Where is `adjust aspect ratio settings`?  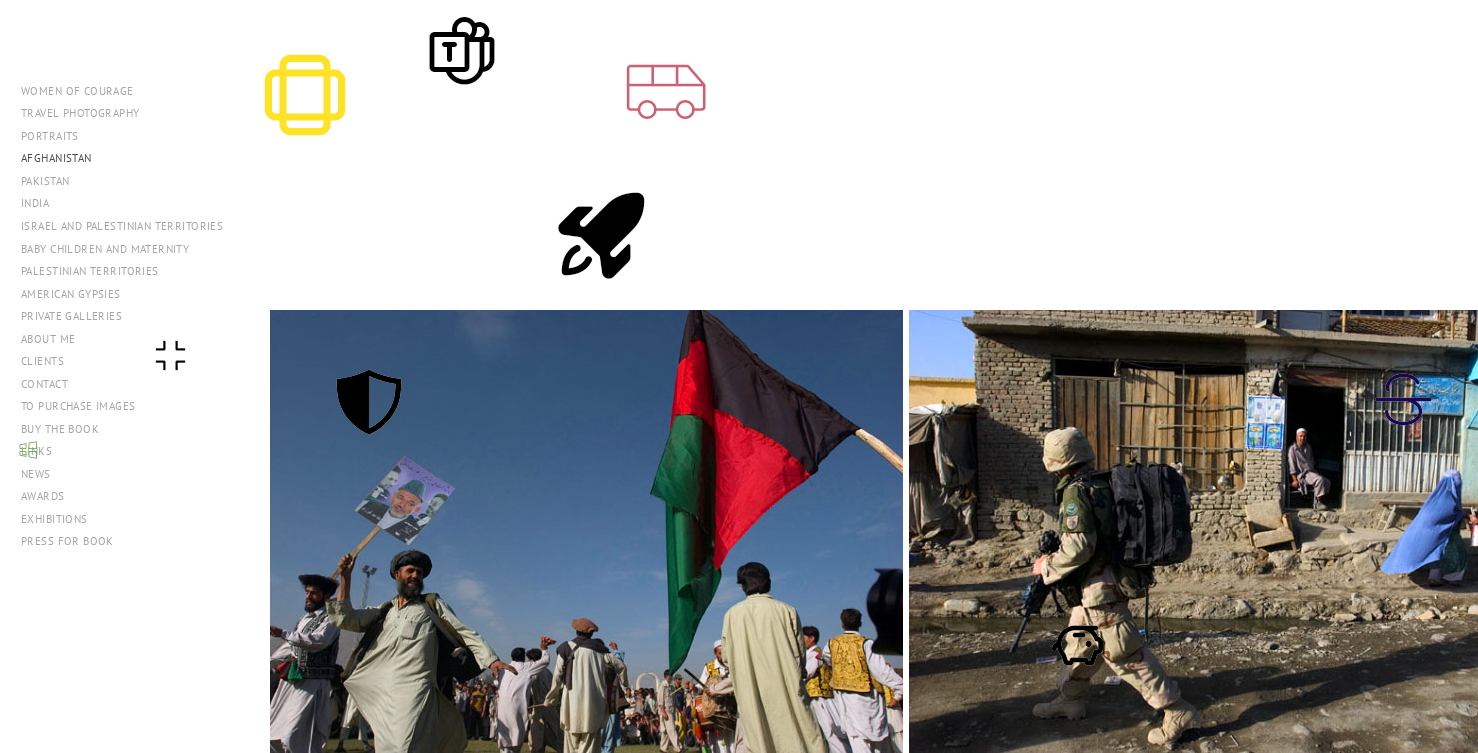
adjust aspect ratio settings is located at coordinates (305, 95).